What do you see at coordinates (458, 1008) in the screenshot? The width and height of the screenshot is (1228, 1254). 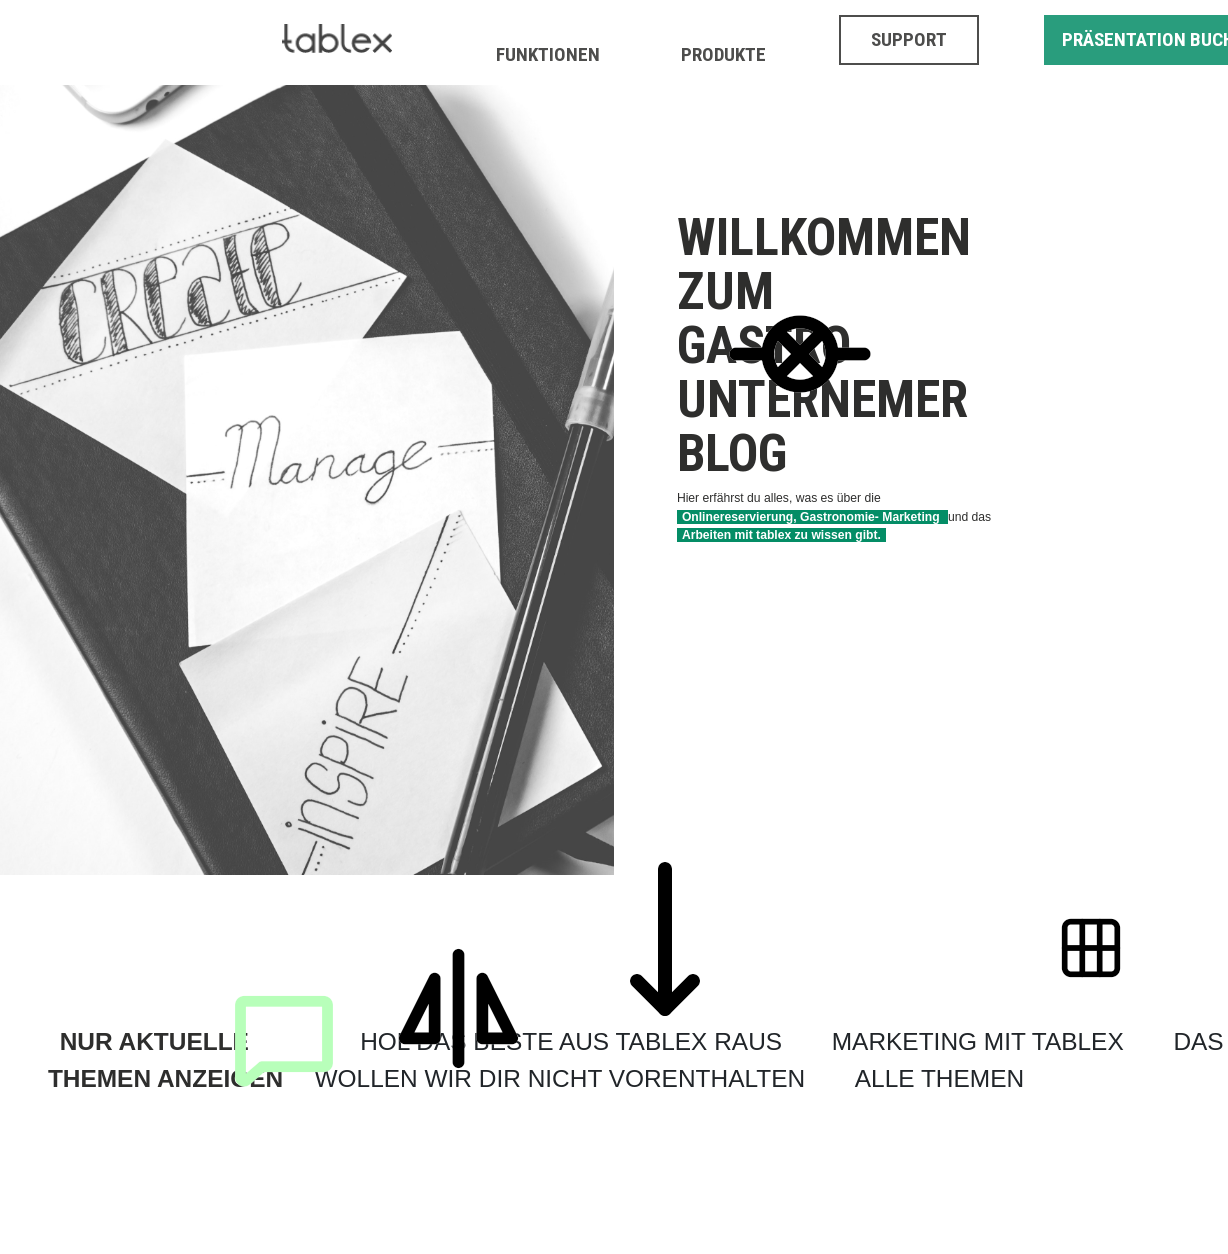 I see `flip image or content vertically` at bounding box center [458, 1008].